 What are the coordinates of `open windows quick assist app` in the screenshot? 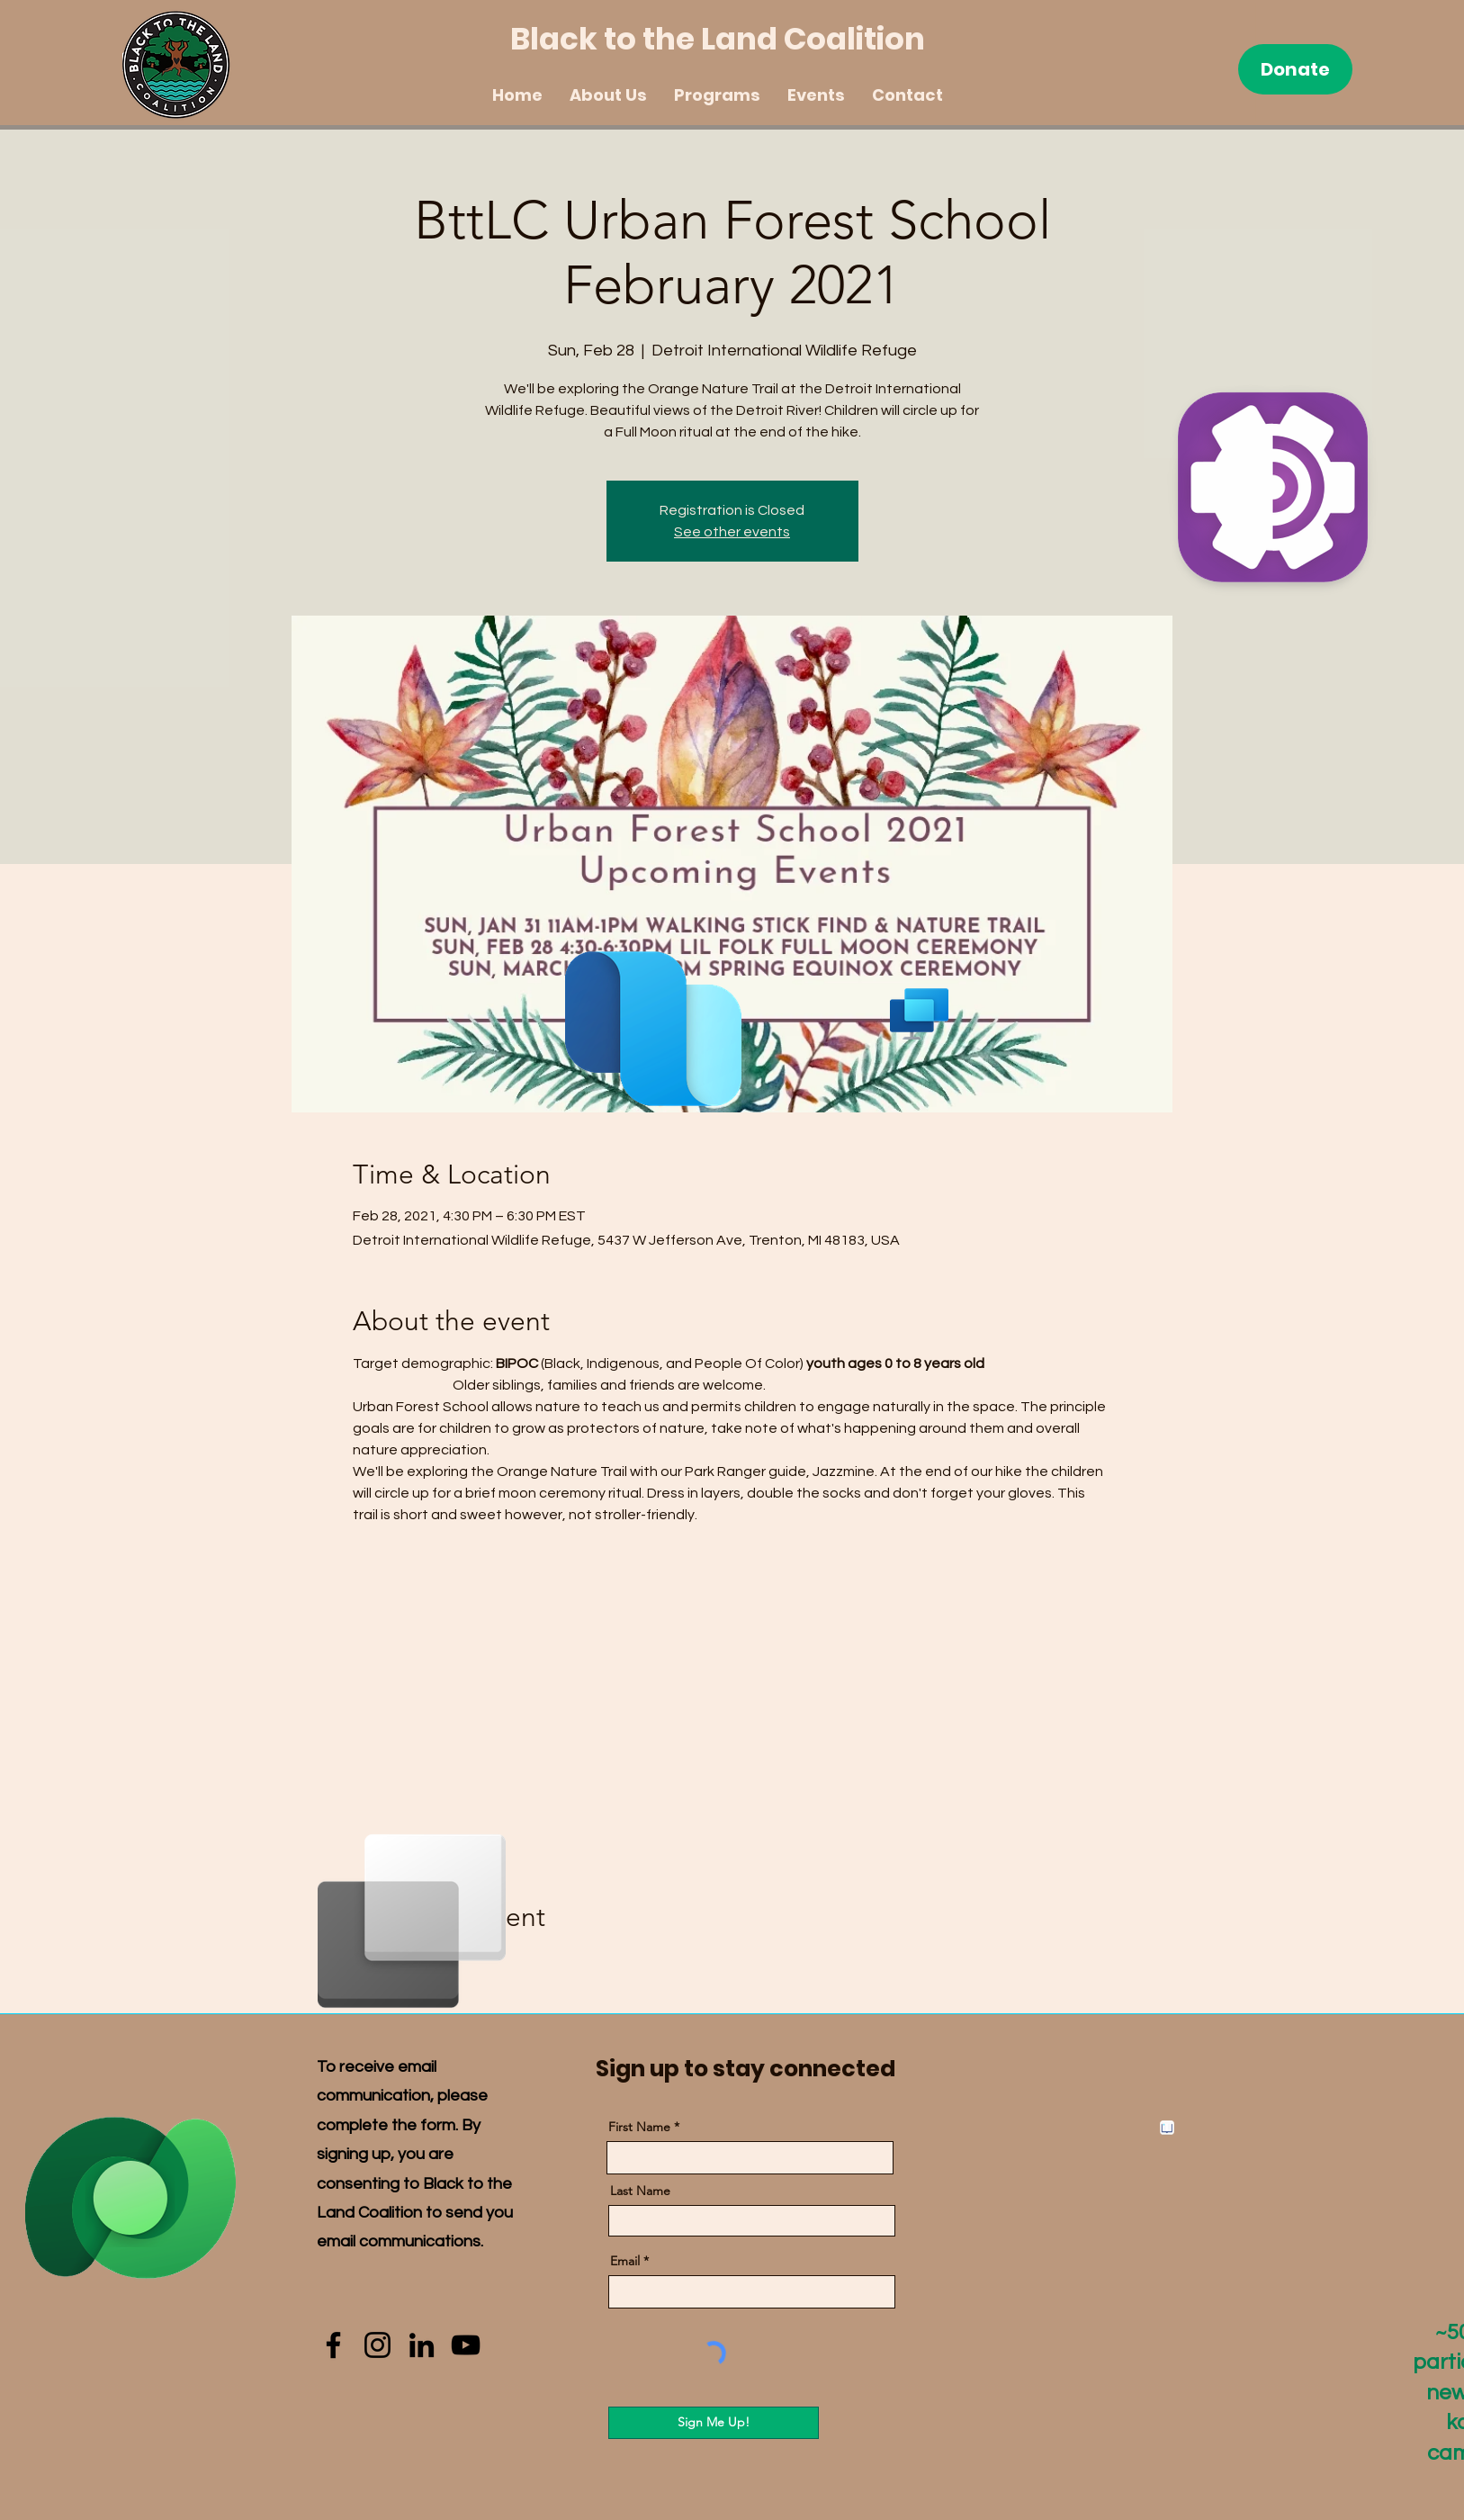 It's located at (919, 1010).